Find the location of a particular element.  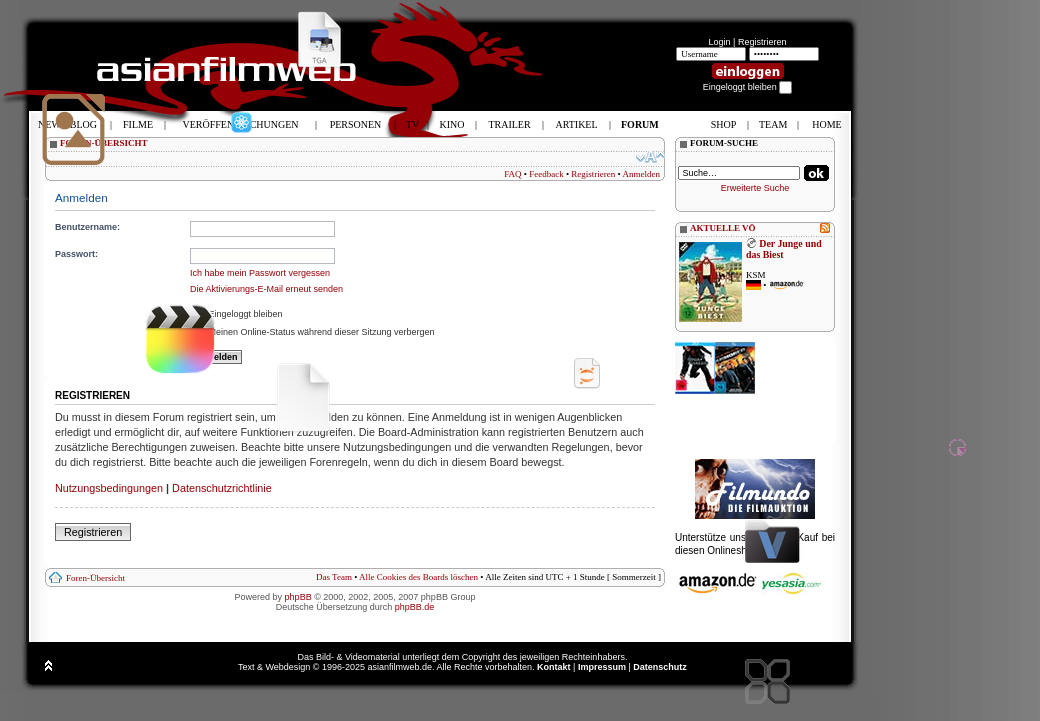

open vidcutter video editing app is located at coordinates (180, 339).